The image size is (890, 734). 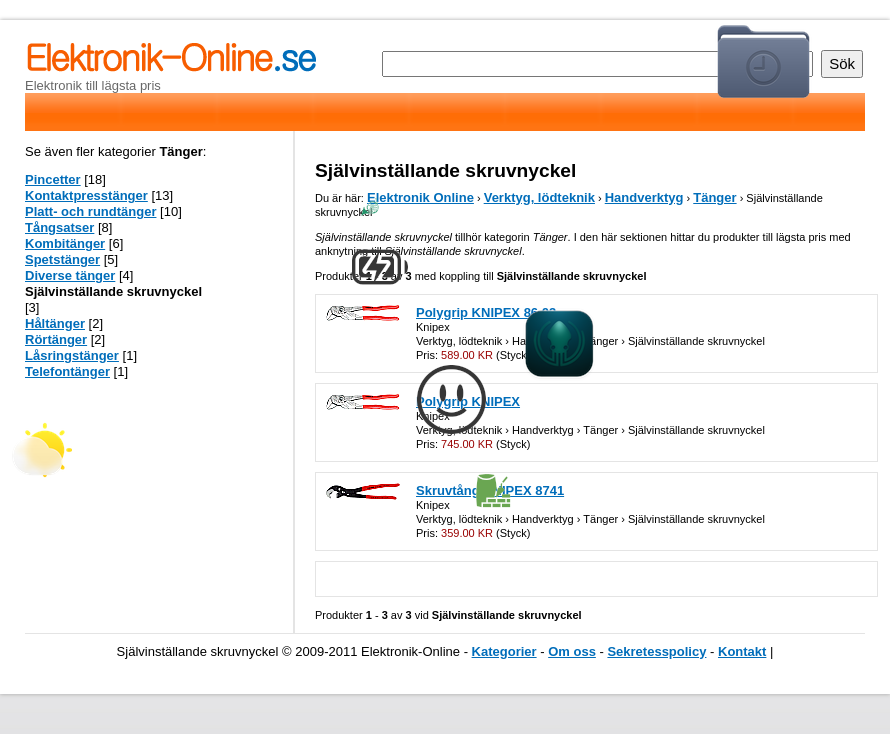 What do you see at coordinates (493, 490) in the screenshot?
I see `select concrete or cement materials` at bounding box center [493, 490].